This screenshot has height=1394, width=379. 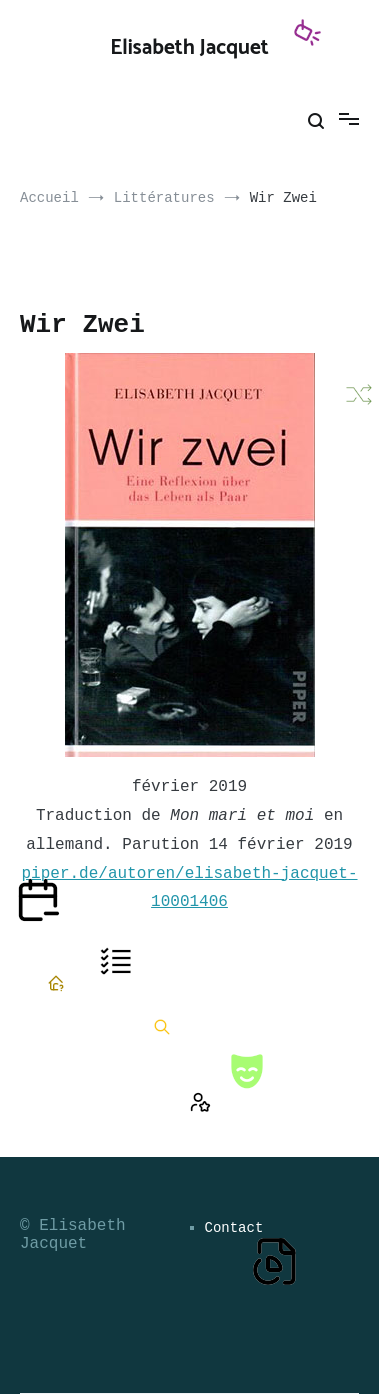 I want to click on get help or FAQ about home settings, so click(x=56, y=983).